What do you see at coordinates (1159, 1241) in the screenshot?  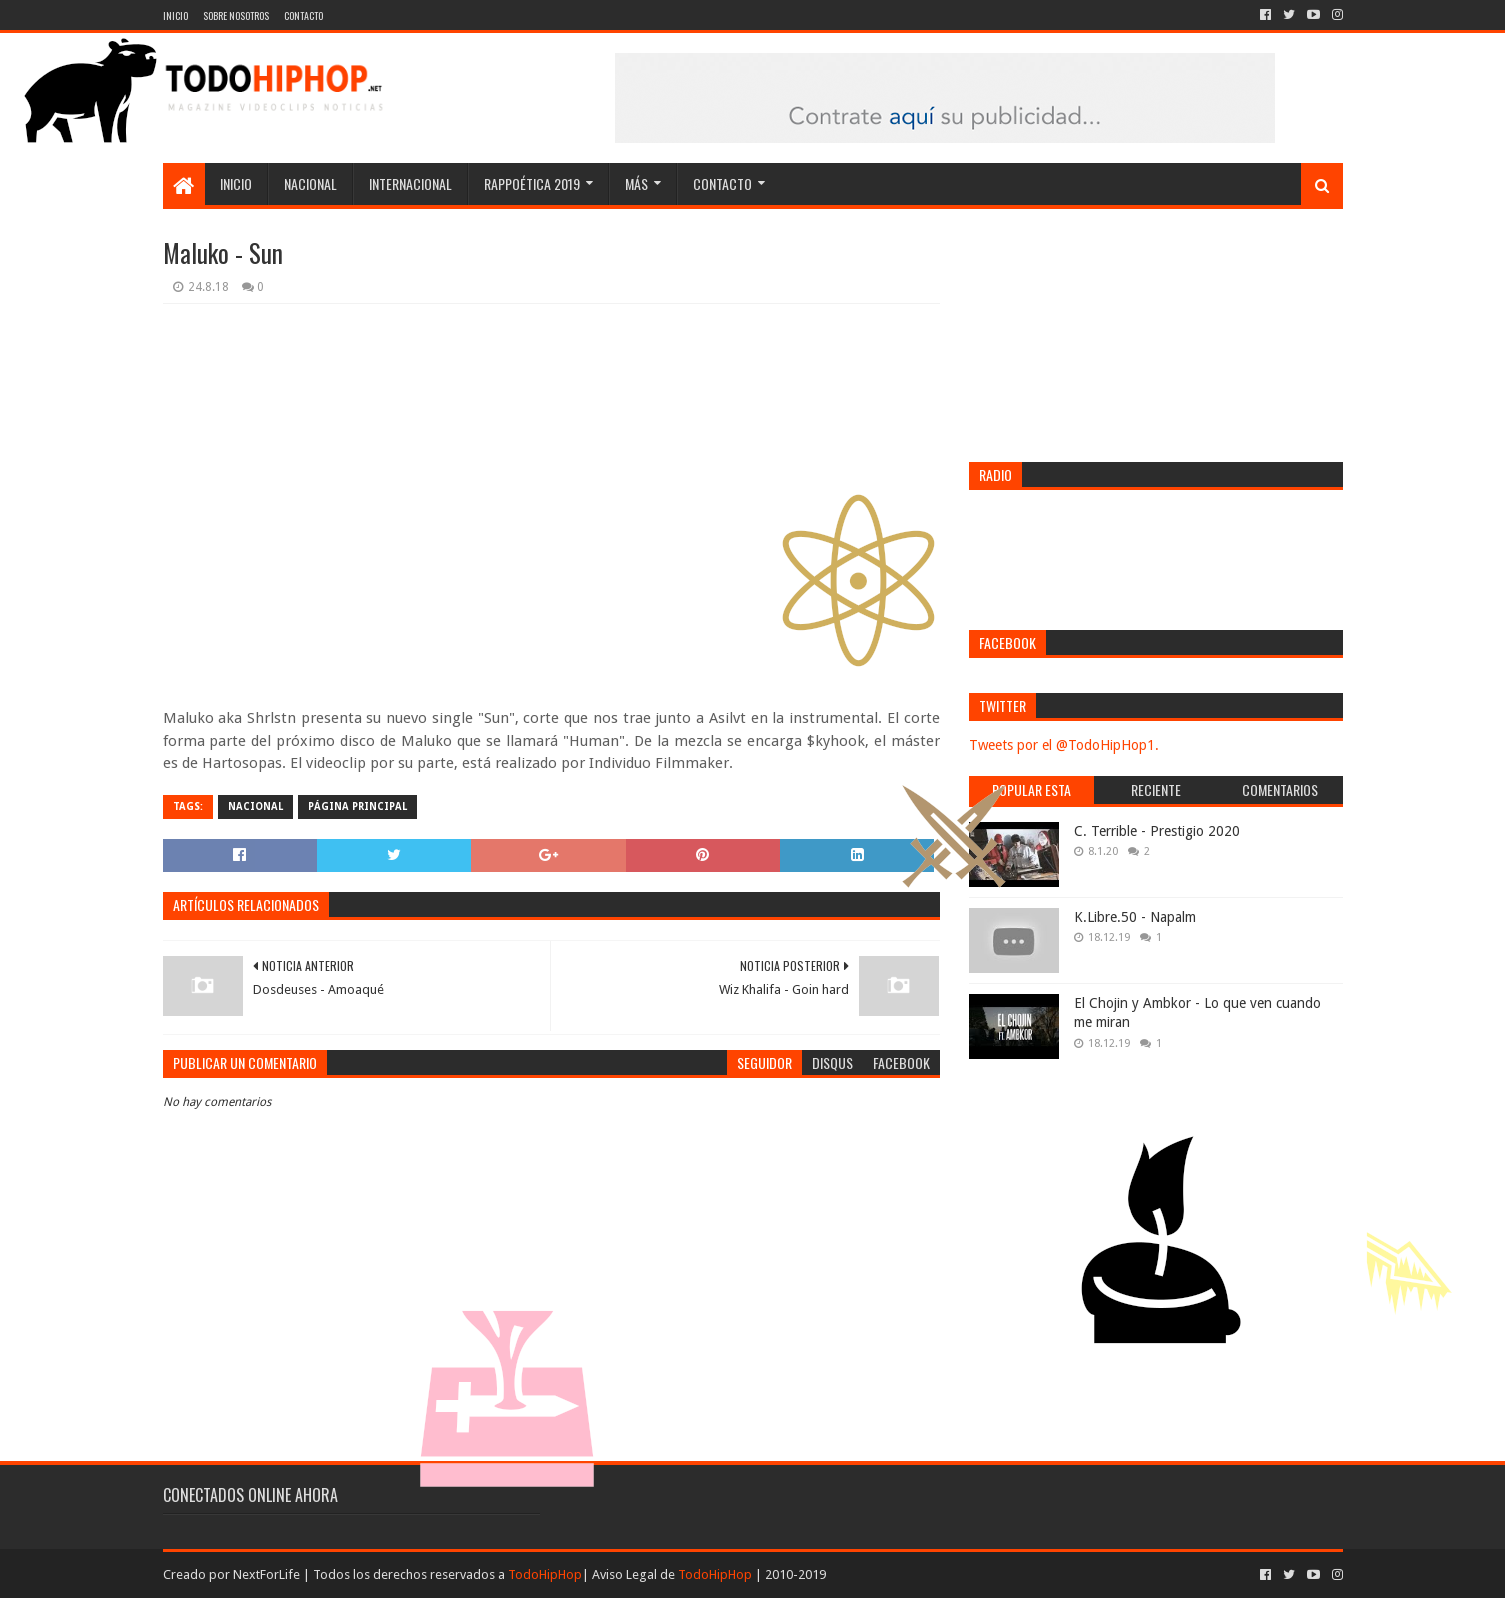 I see `indicates a lit candle or flame feature` at bounding box center [1159, 1241].